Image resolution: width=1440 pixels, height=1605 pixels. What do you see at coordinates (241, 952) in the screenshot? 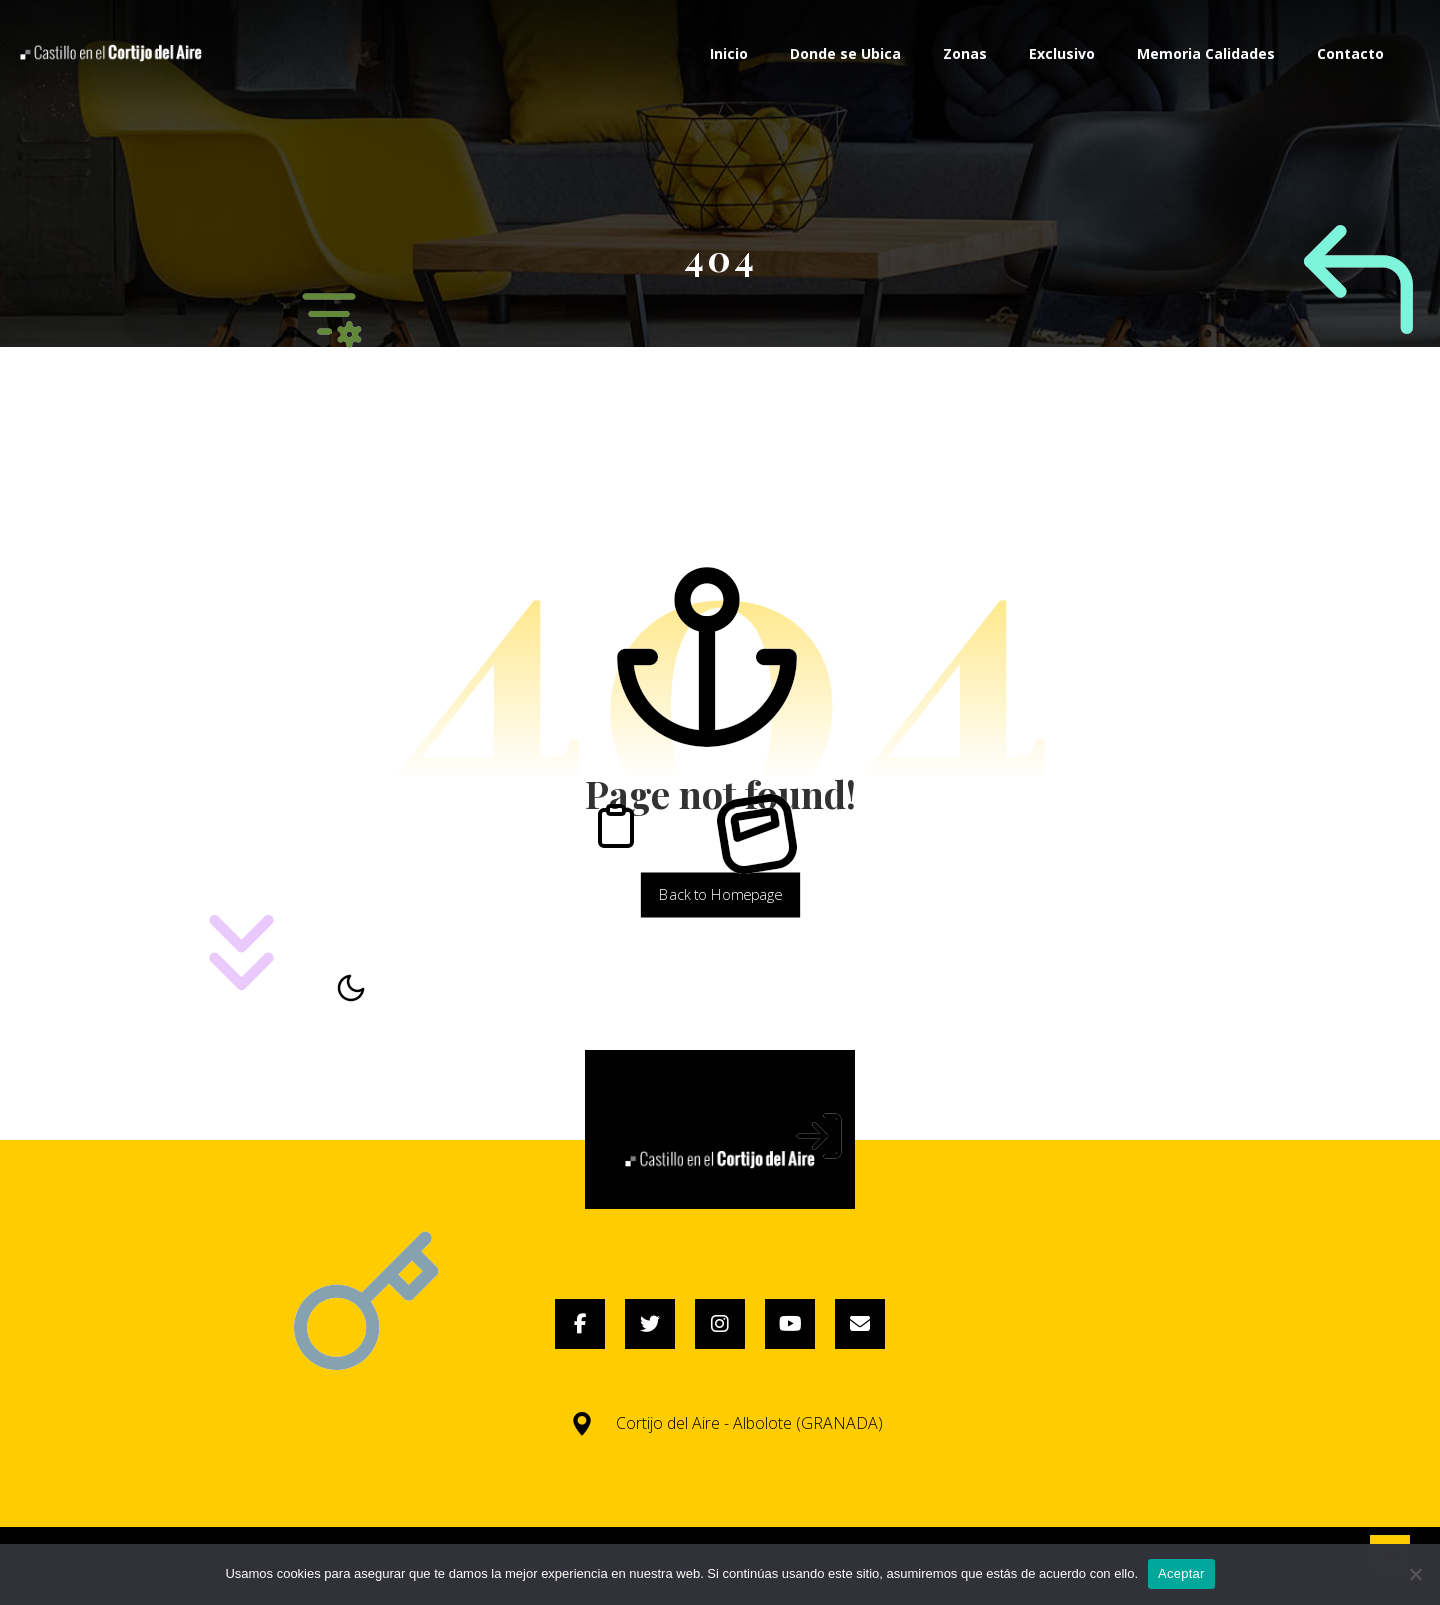
I see `scroll down or view more content` at bounding box center [241, 952].